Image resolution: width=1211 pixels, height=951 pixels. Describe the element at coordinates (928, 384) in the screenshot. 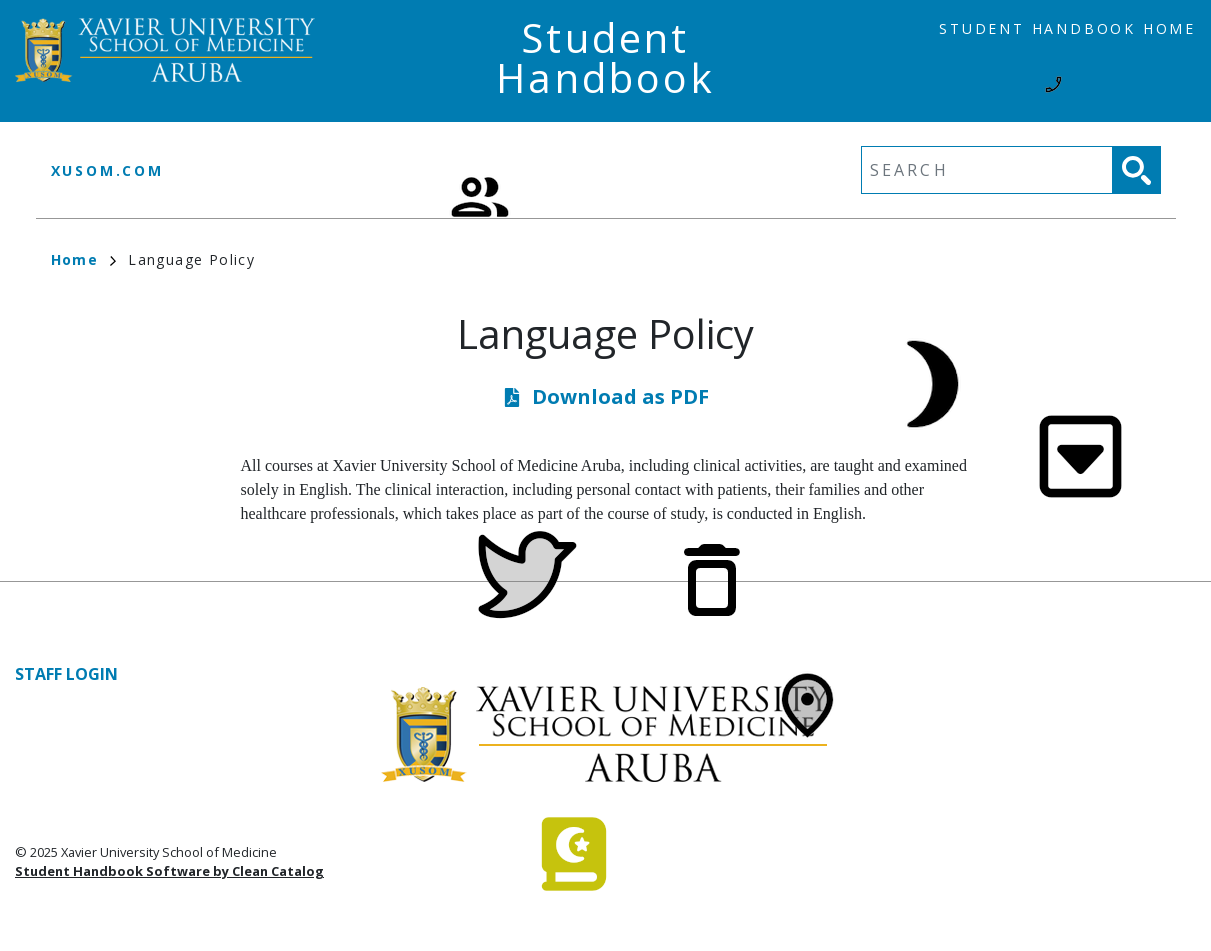

I see `toggle dark mode or night theme` at that location.